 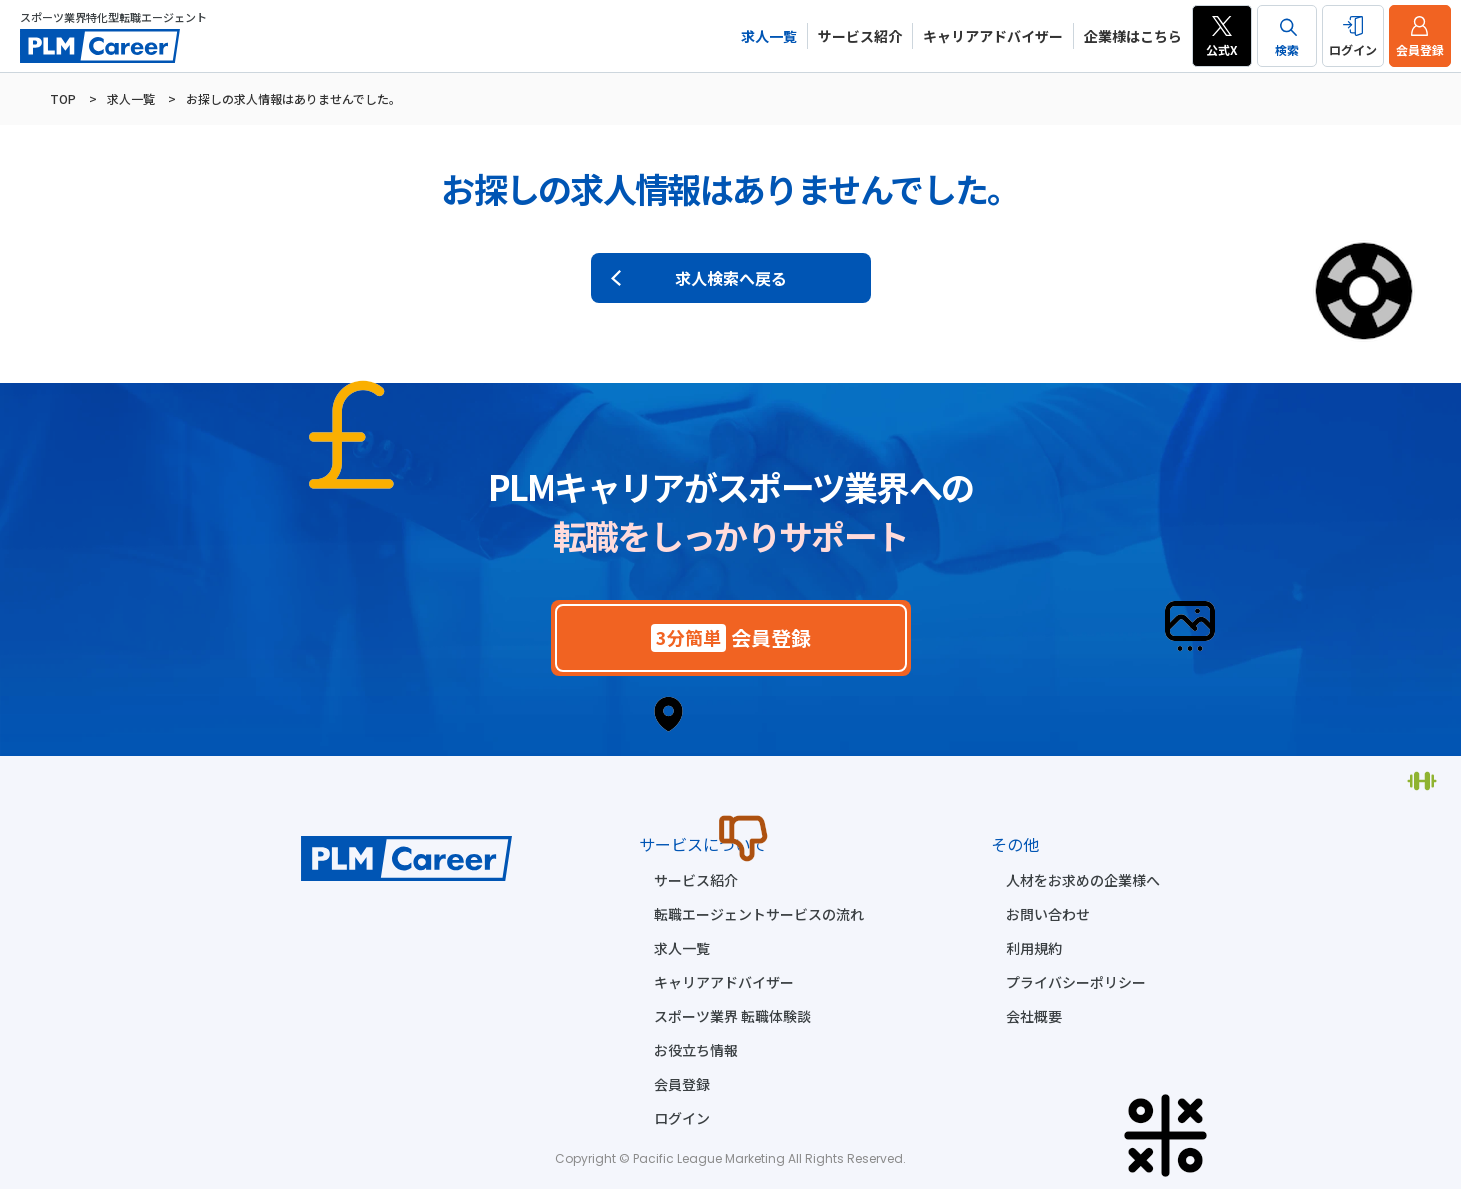 I want to click on access help and support options, so click(x=1364, y=291).